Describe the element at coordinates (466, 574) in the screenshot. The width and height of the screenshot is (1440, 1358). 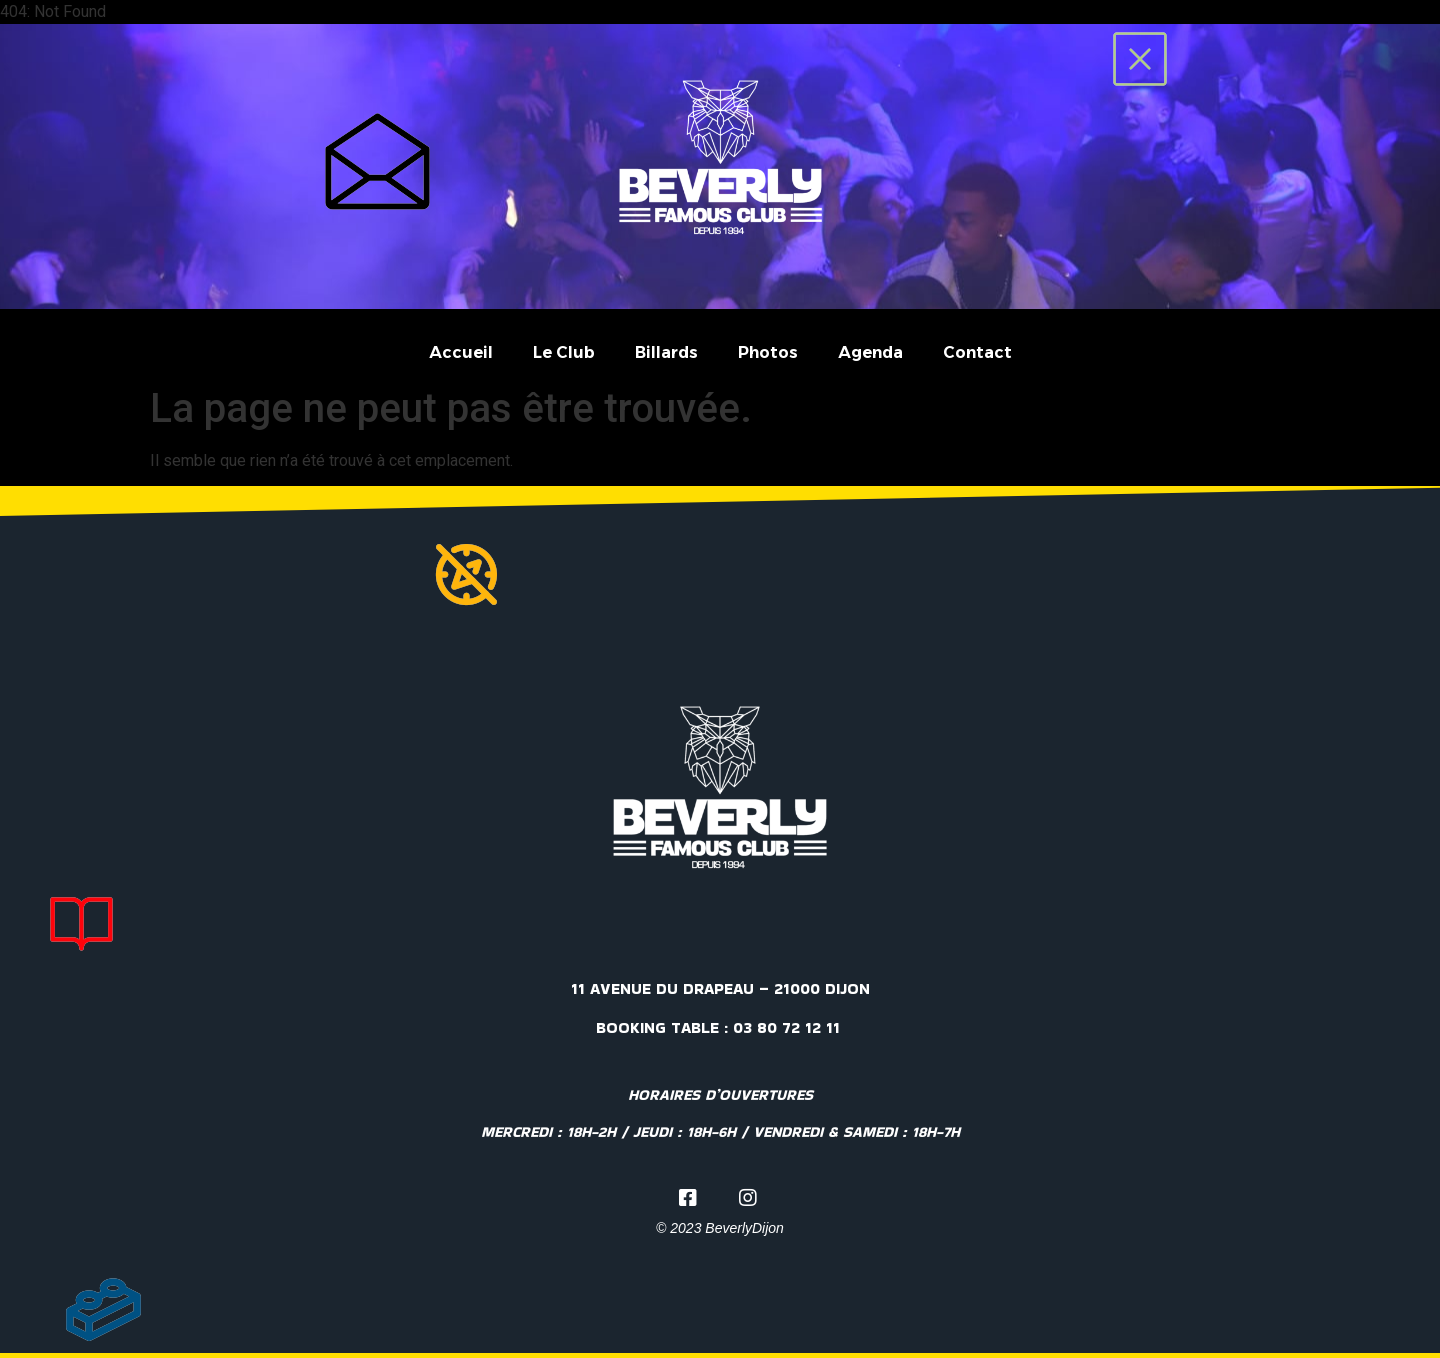
I see `compass or navigation feature disabled` at that location.